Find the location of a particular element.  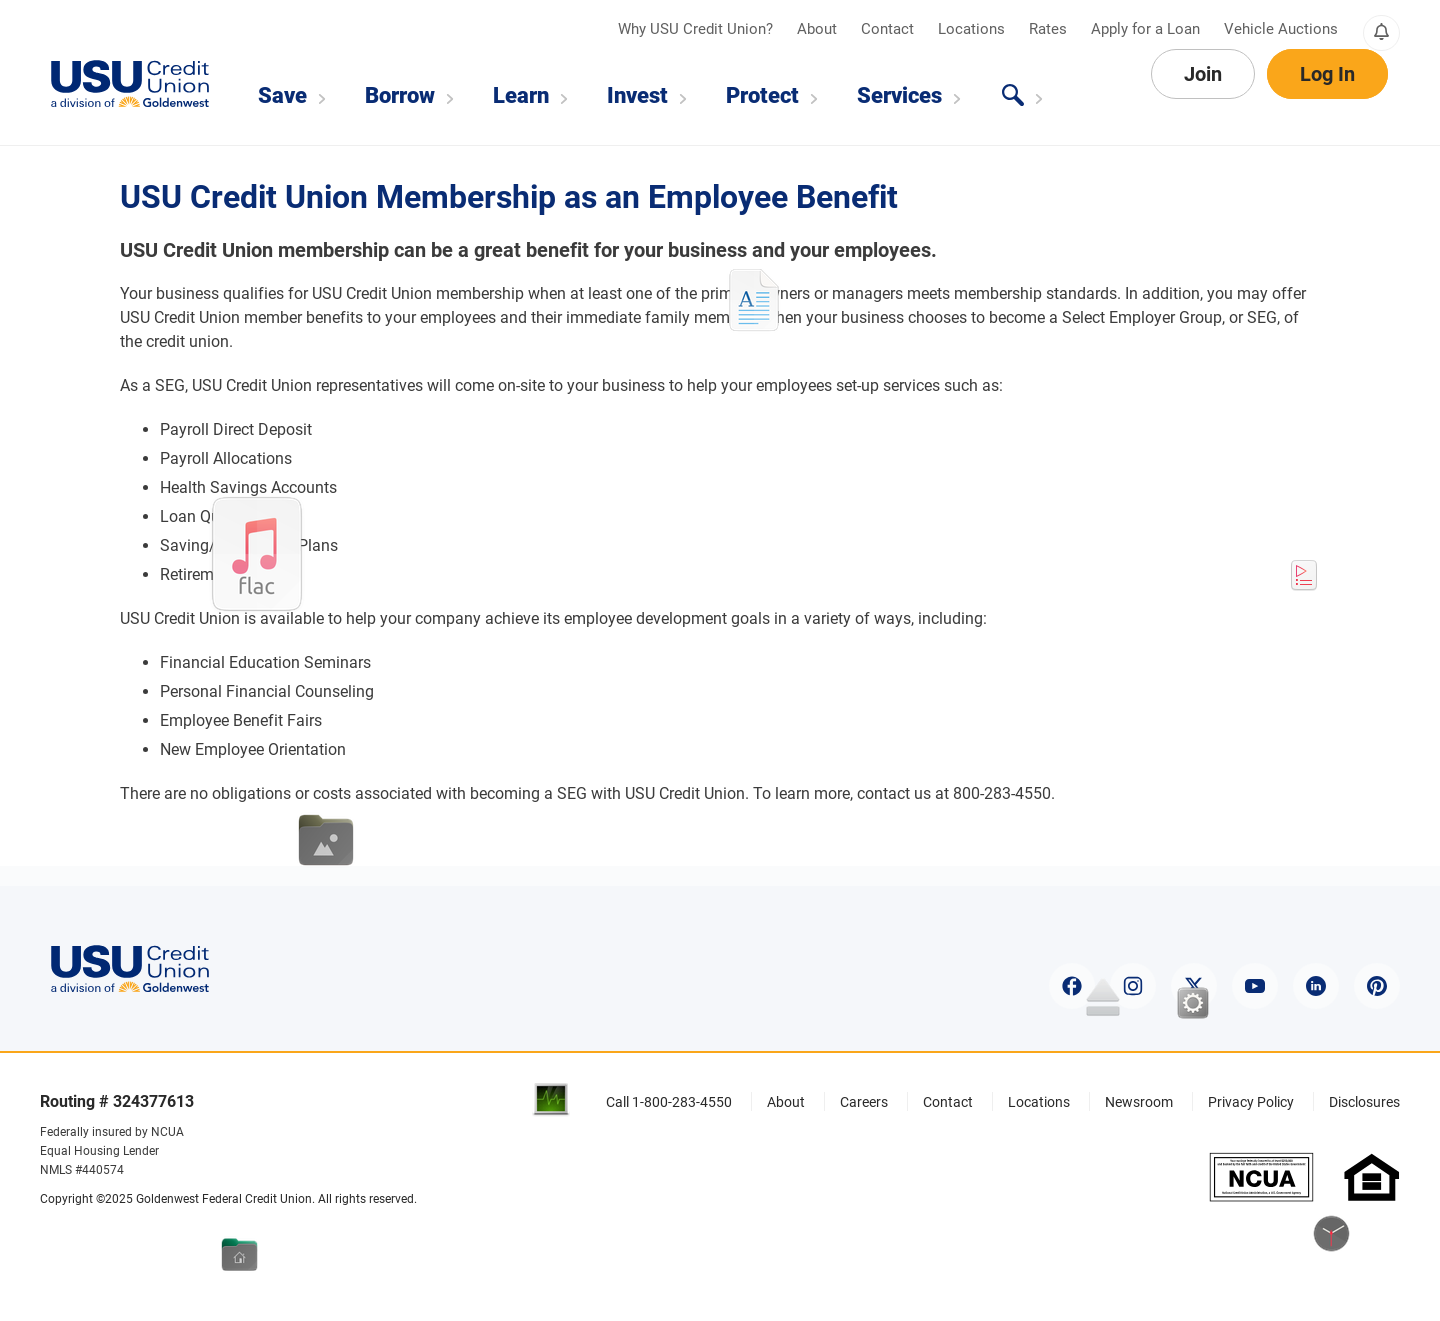

open your pictures folder is located at coordinates (326, 840).